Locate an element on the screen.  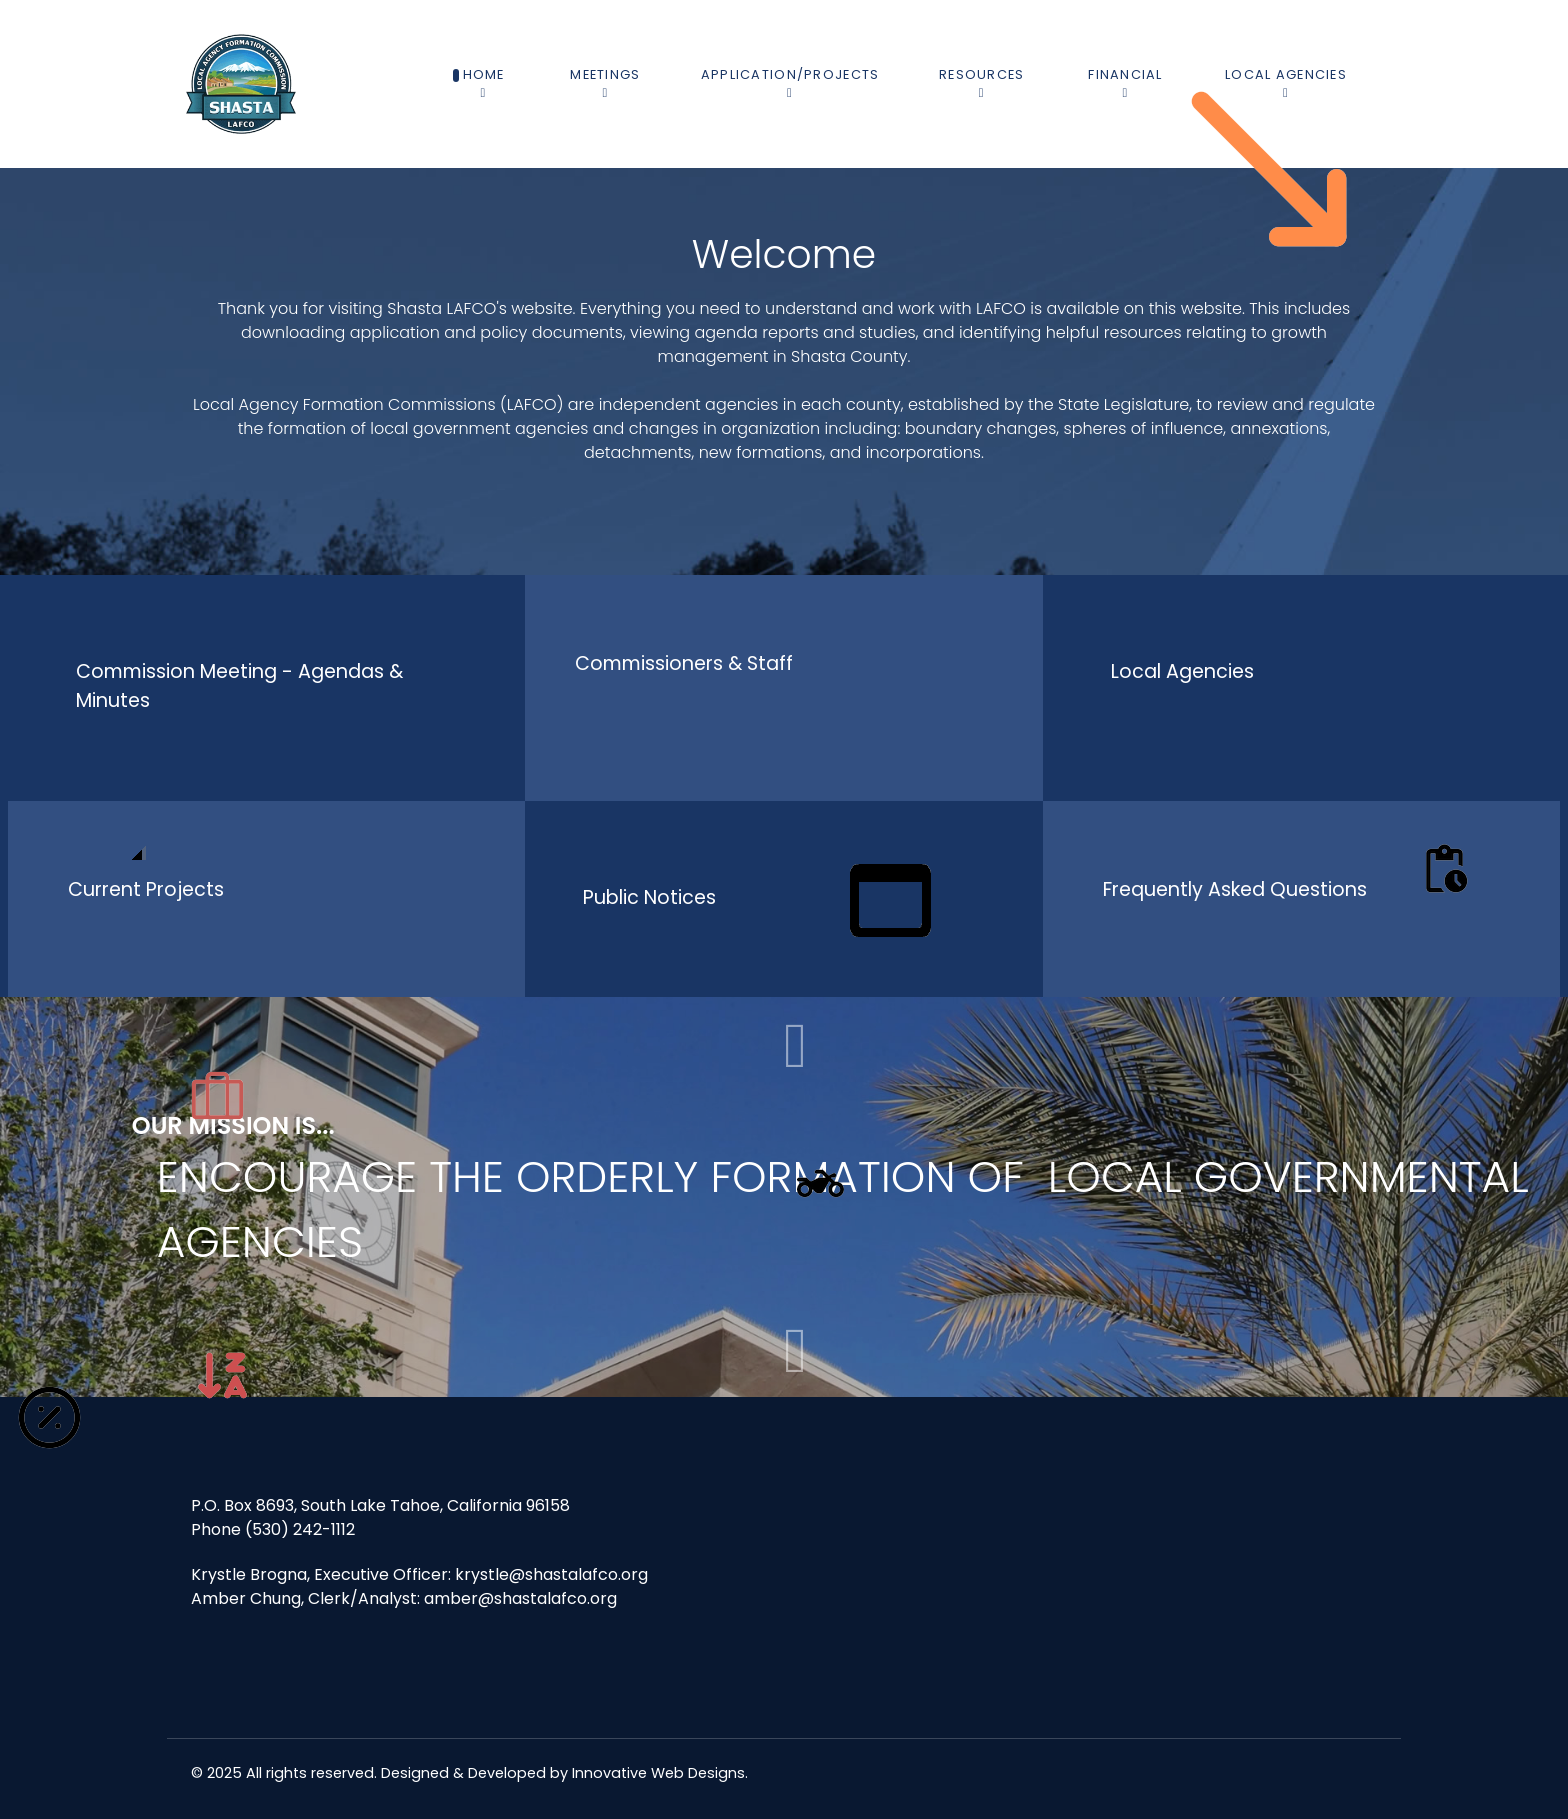
open a web browser or web view is located at coordinates (890, 900).